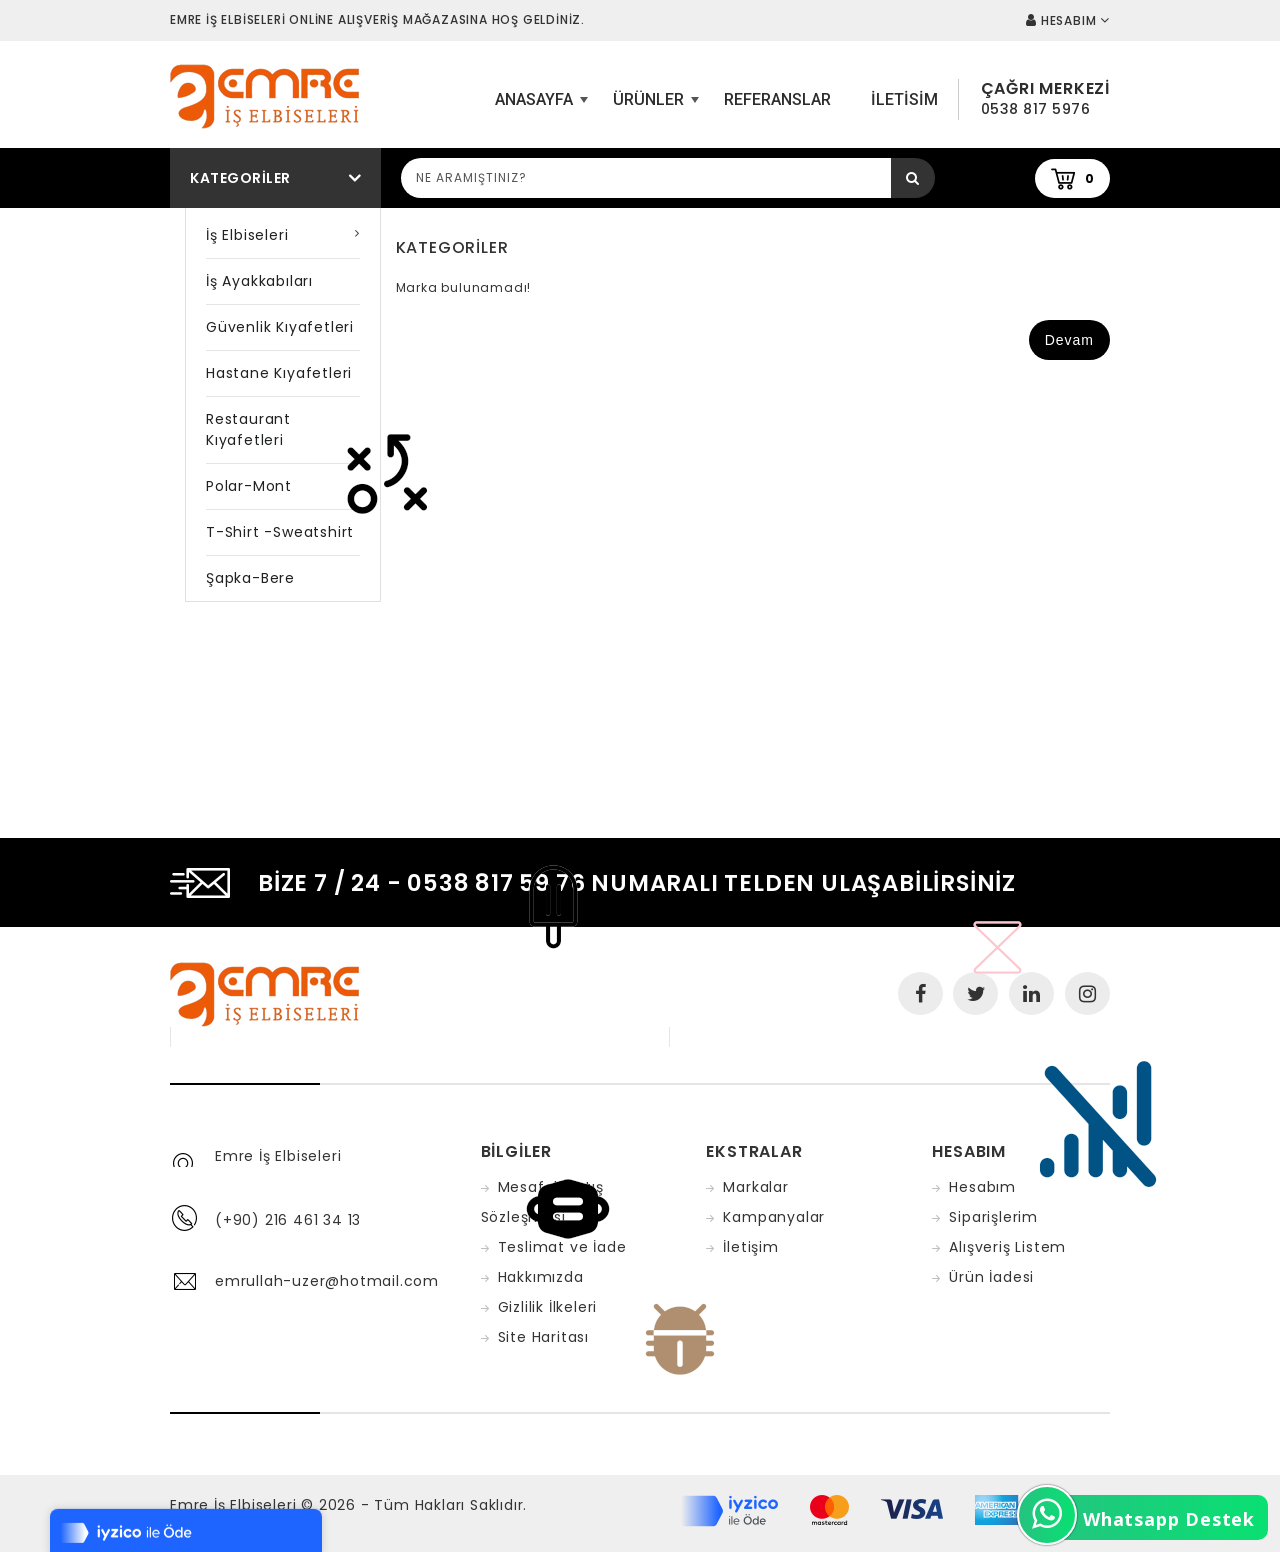  I want to click on report a bug or issue, so click(680, 1338).